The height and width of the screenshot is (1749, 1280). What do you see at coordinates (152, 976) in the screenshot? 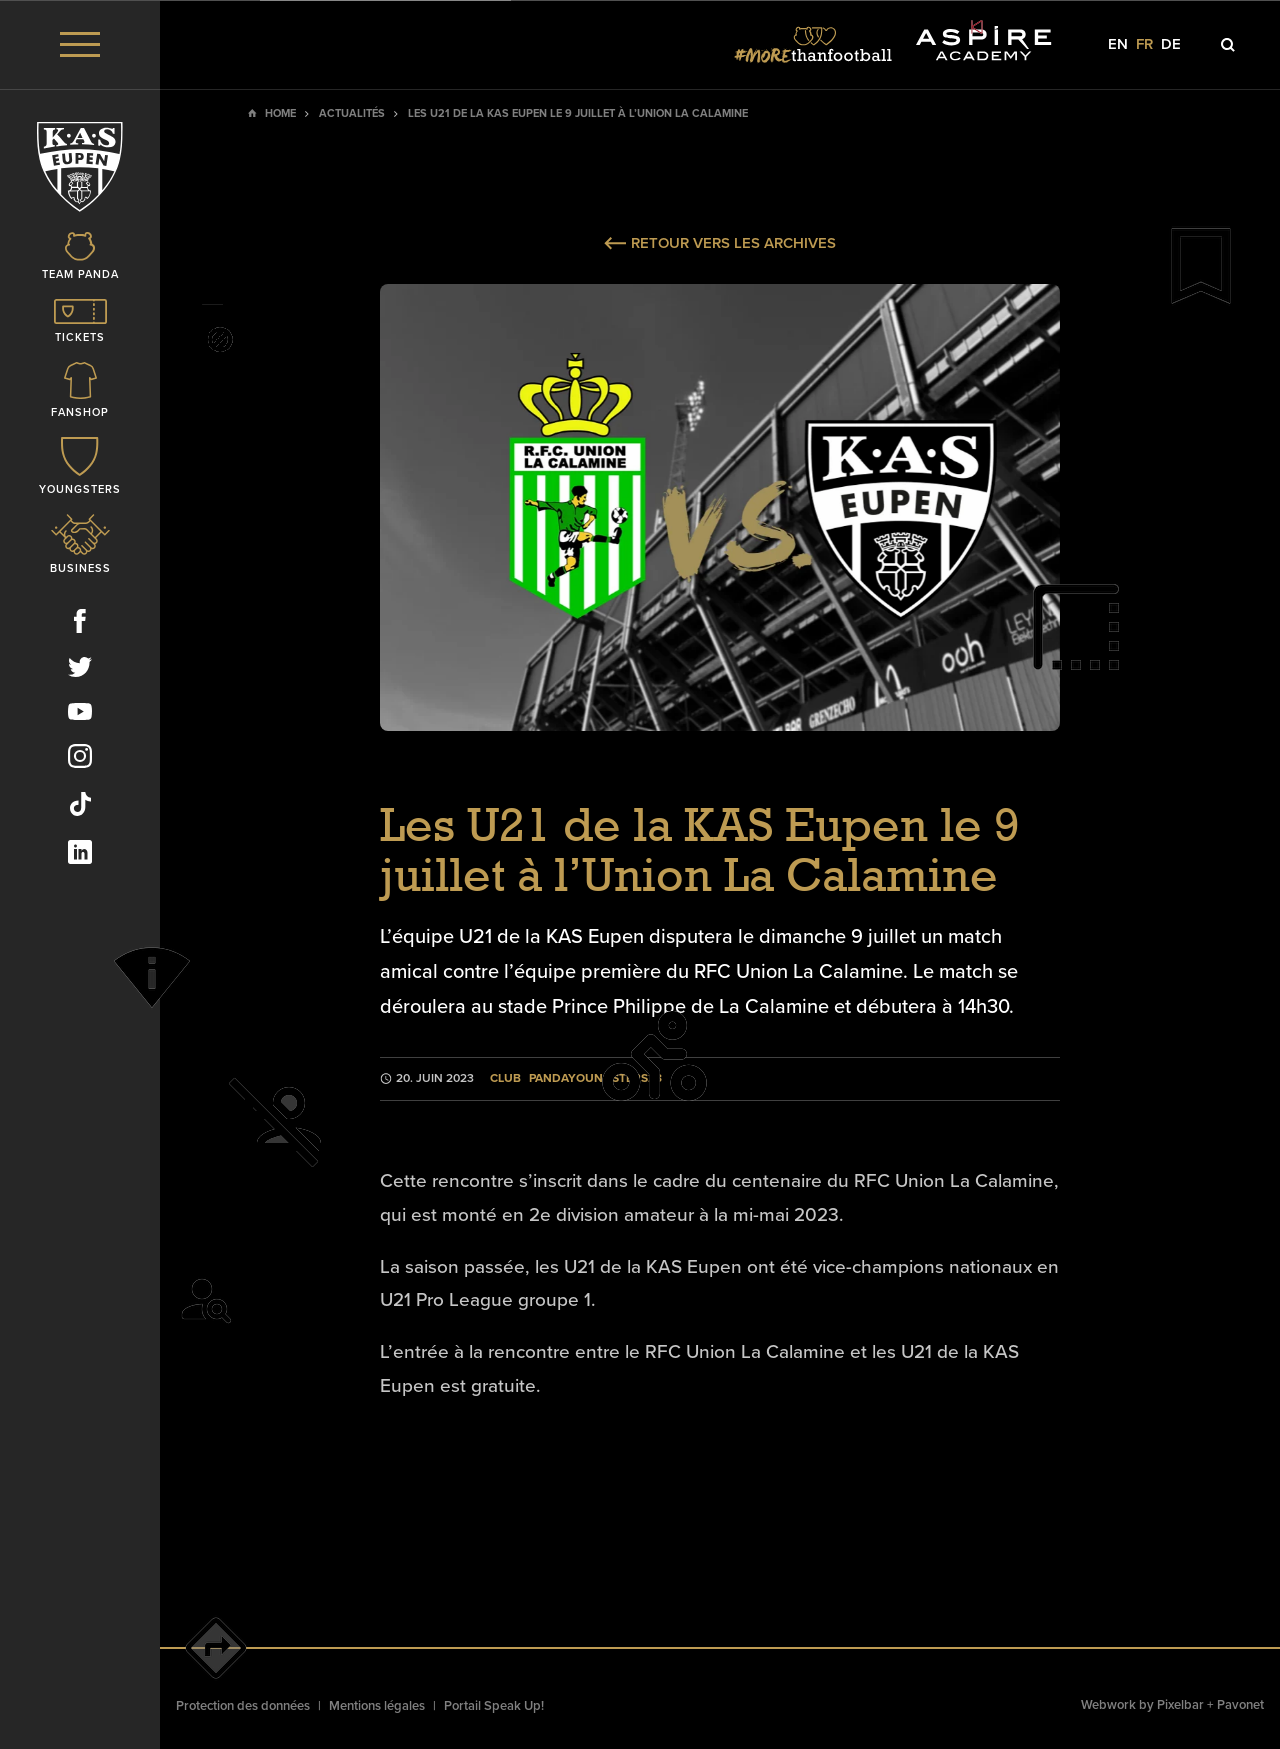
I see `view wifi network information` at bounding box center [152, 976].